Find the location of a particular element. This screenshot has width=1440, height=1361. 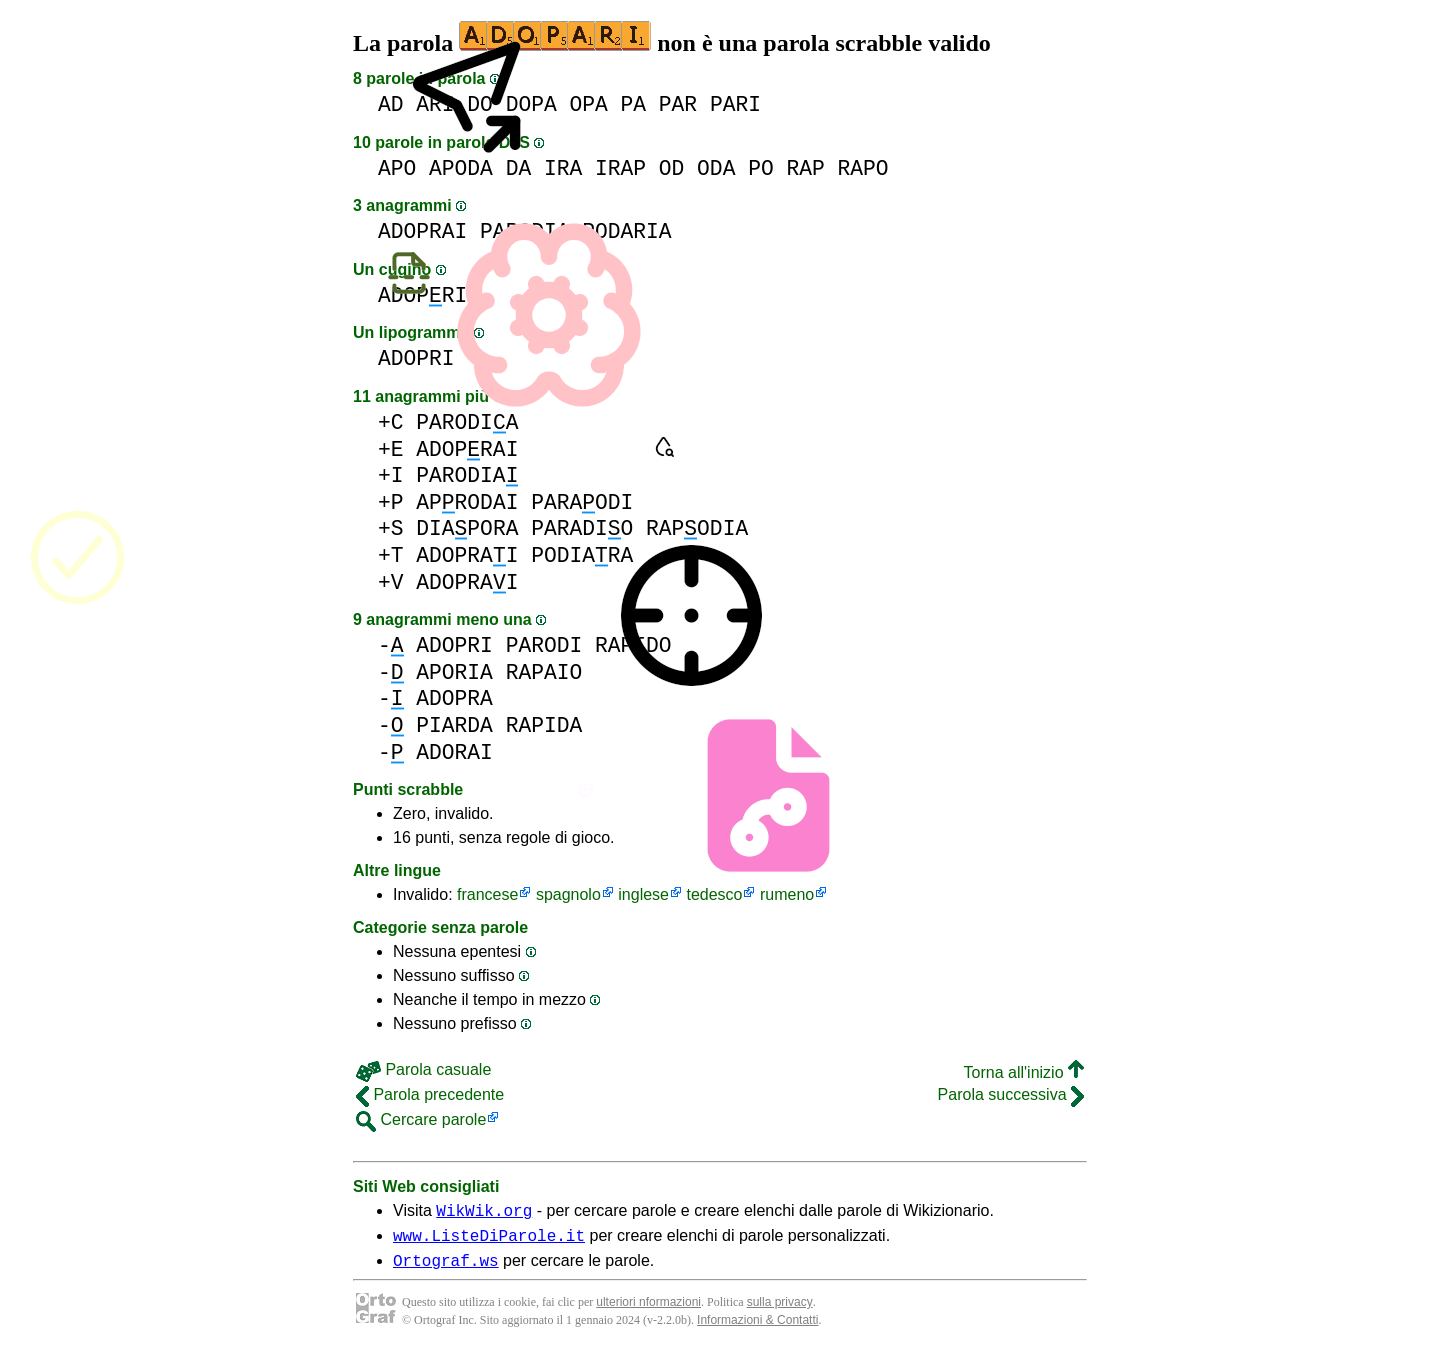

focus or center the camera viewfinder is located at coordinates (691, 615).